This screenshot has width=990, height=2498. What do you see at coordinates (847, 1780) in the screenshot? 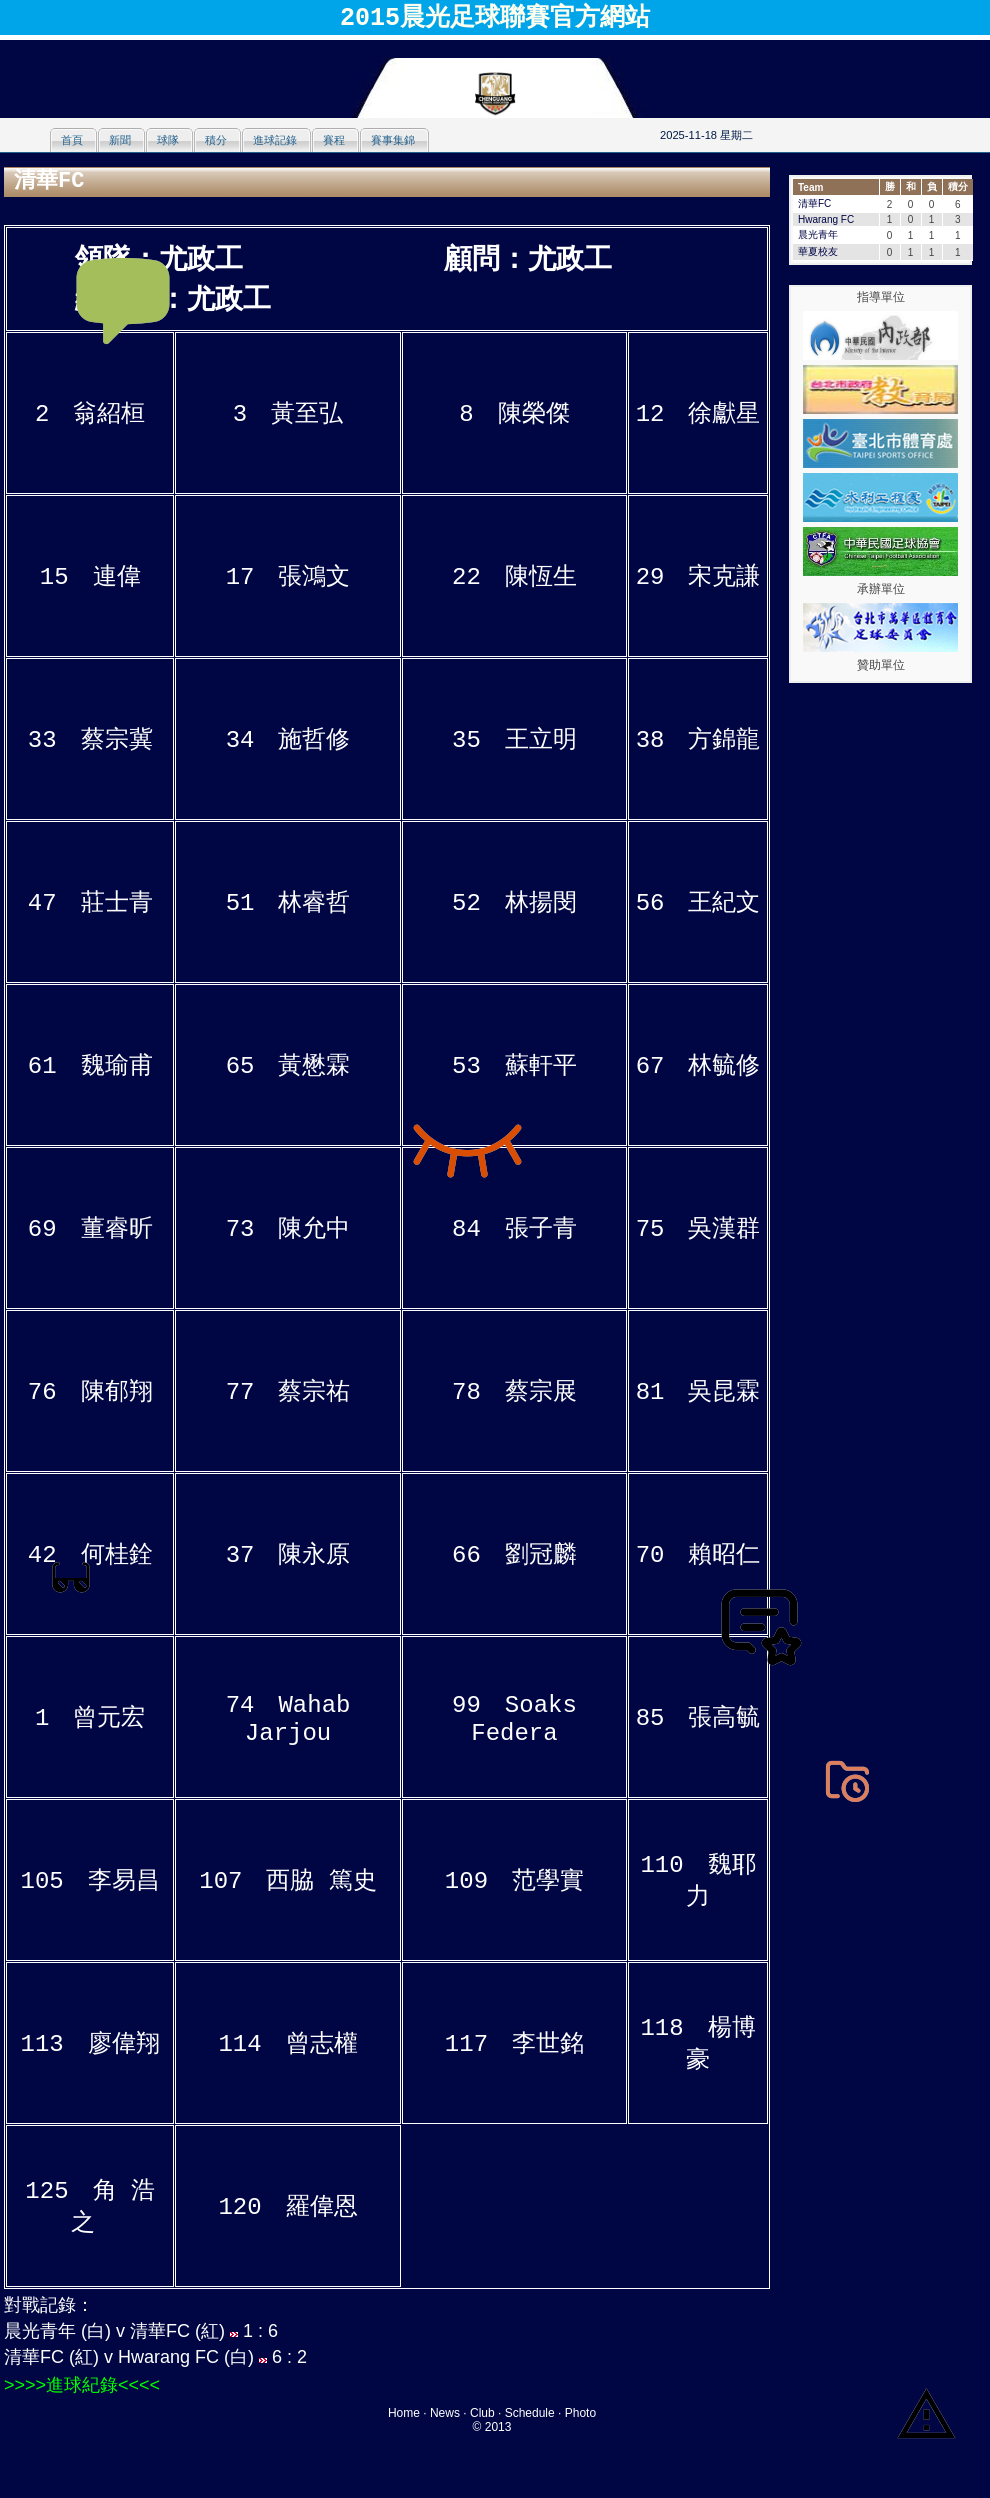
I see `view file history or recent activity` at bounding box center [847, 1780].